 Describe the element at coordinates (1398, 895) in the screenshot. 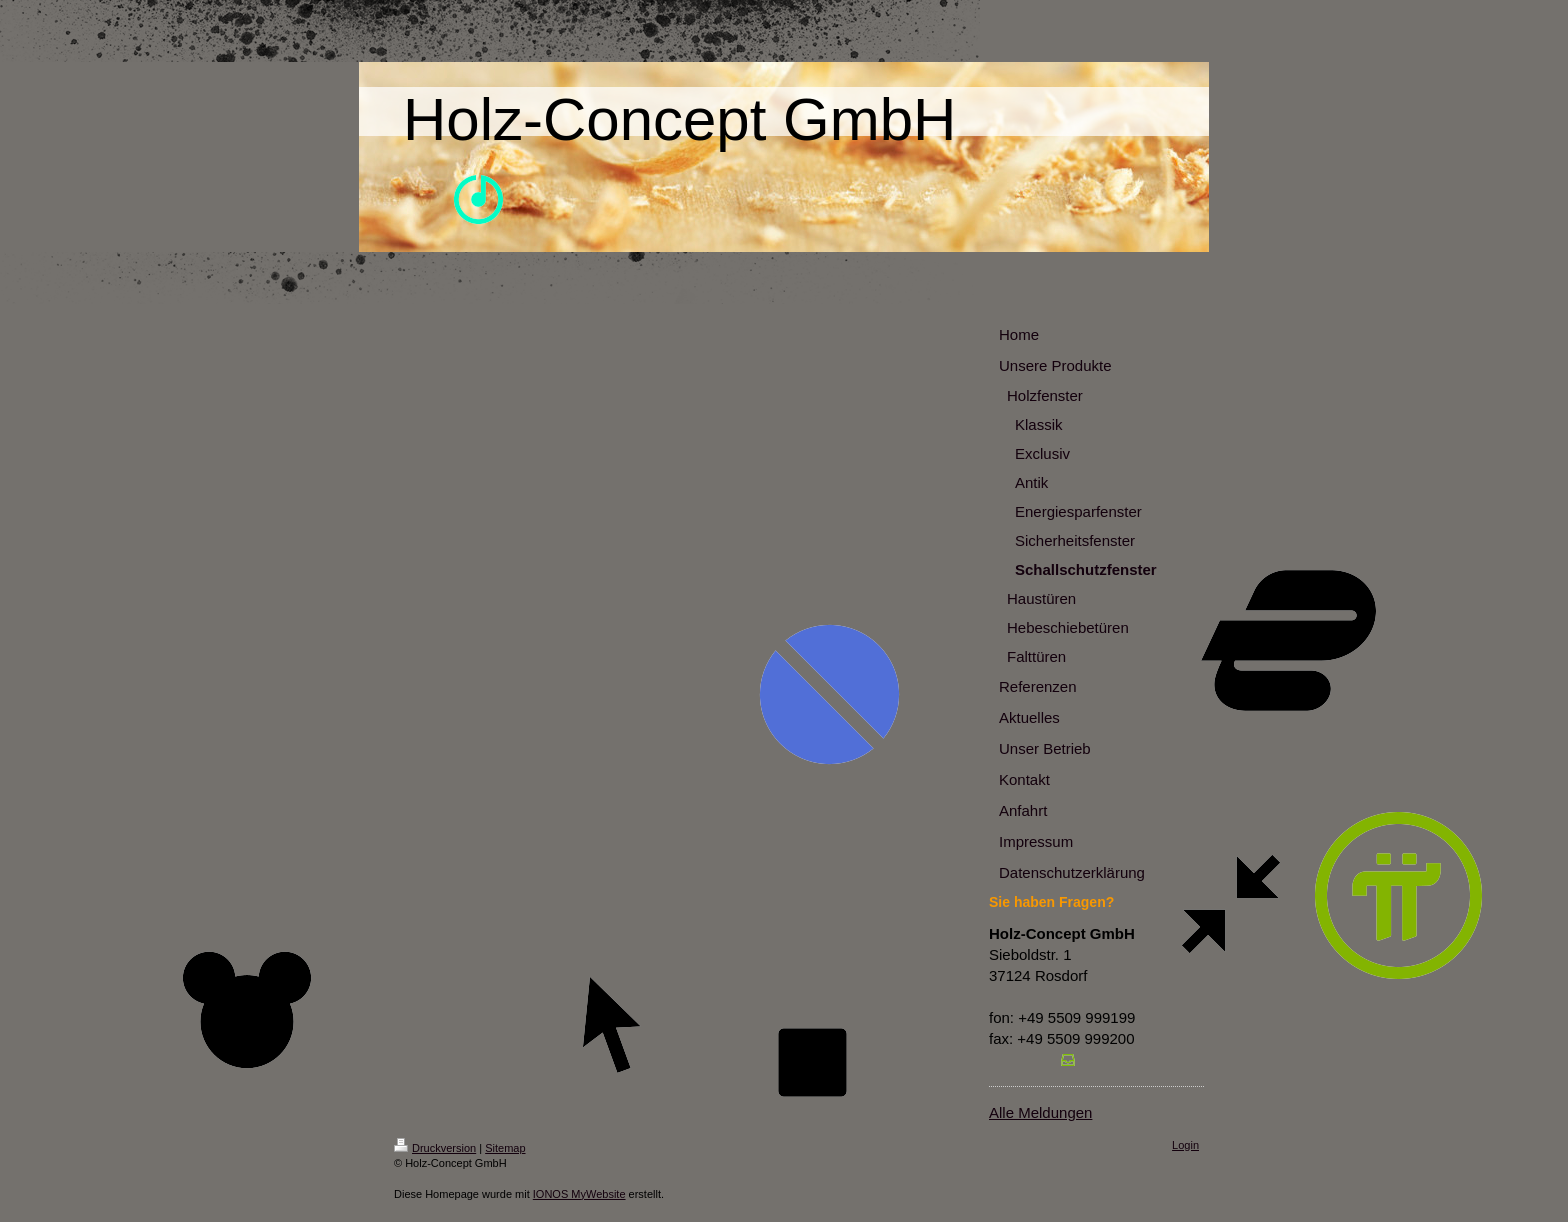

I see `pi network cryptocurrency logo` at that location.